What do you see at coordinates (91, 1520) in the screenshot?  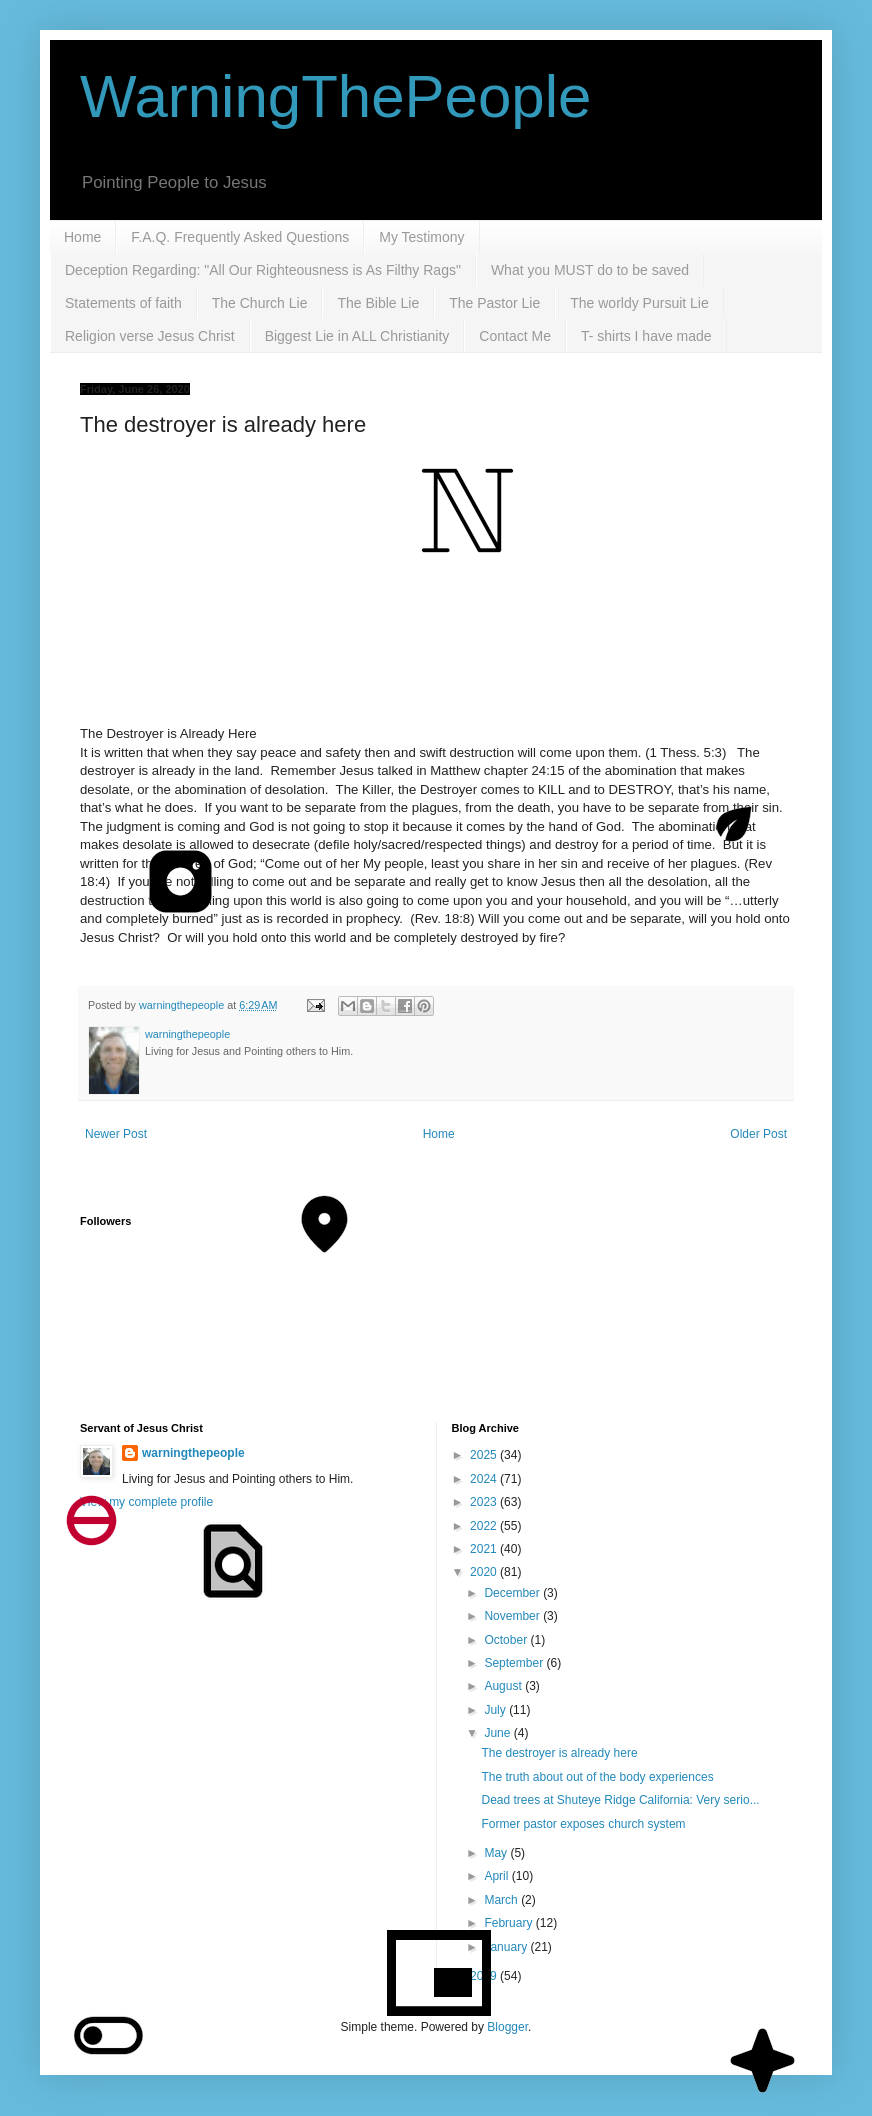 I see `select agender identity option` at bounding box center [91, 1520].